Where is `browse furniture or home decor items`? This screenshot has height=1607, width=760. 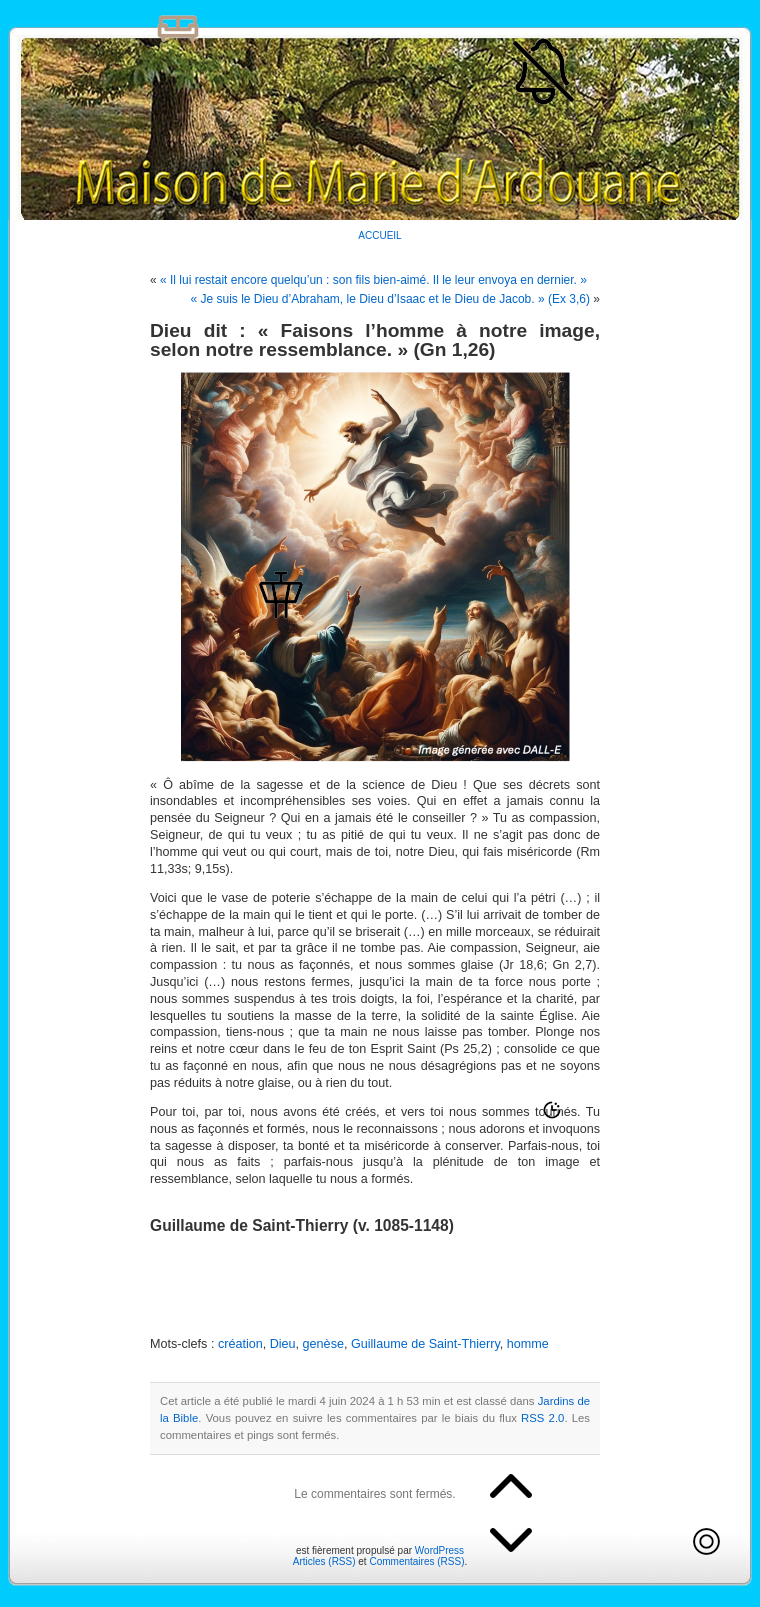 browse furniture or home decor items is located at coordinates (178, 28).